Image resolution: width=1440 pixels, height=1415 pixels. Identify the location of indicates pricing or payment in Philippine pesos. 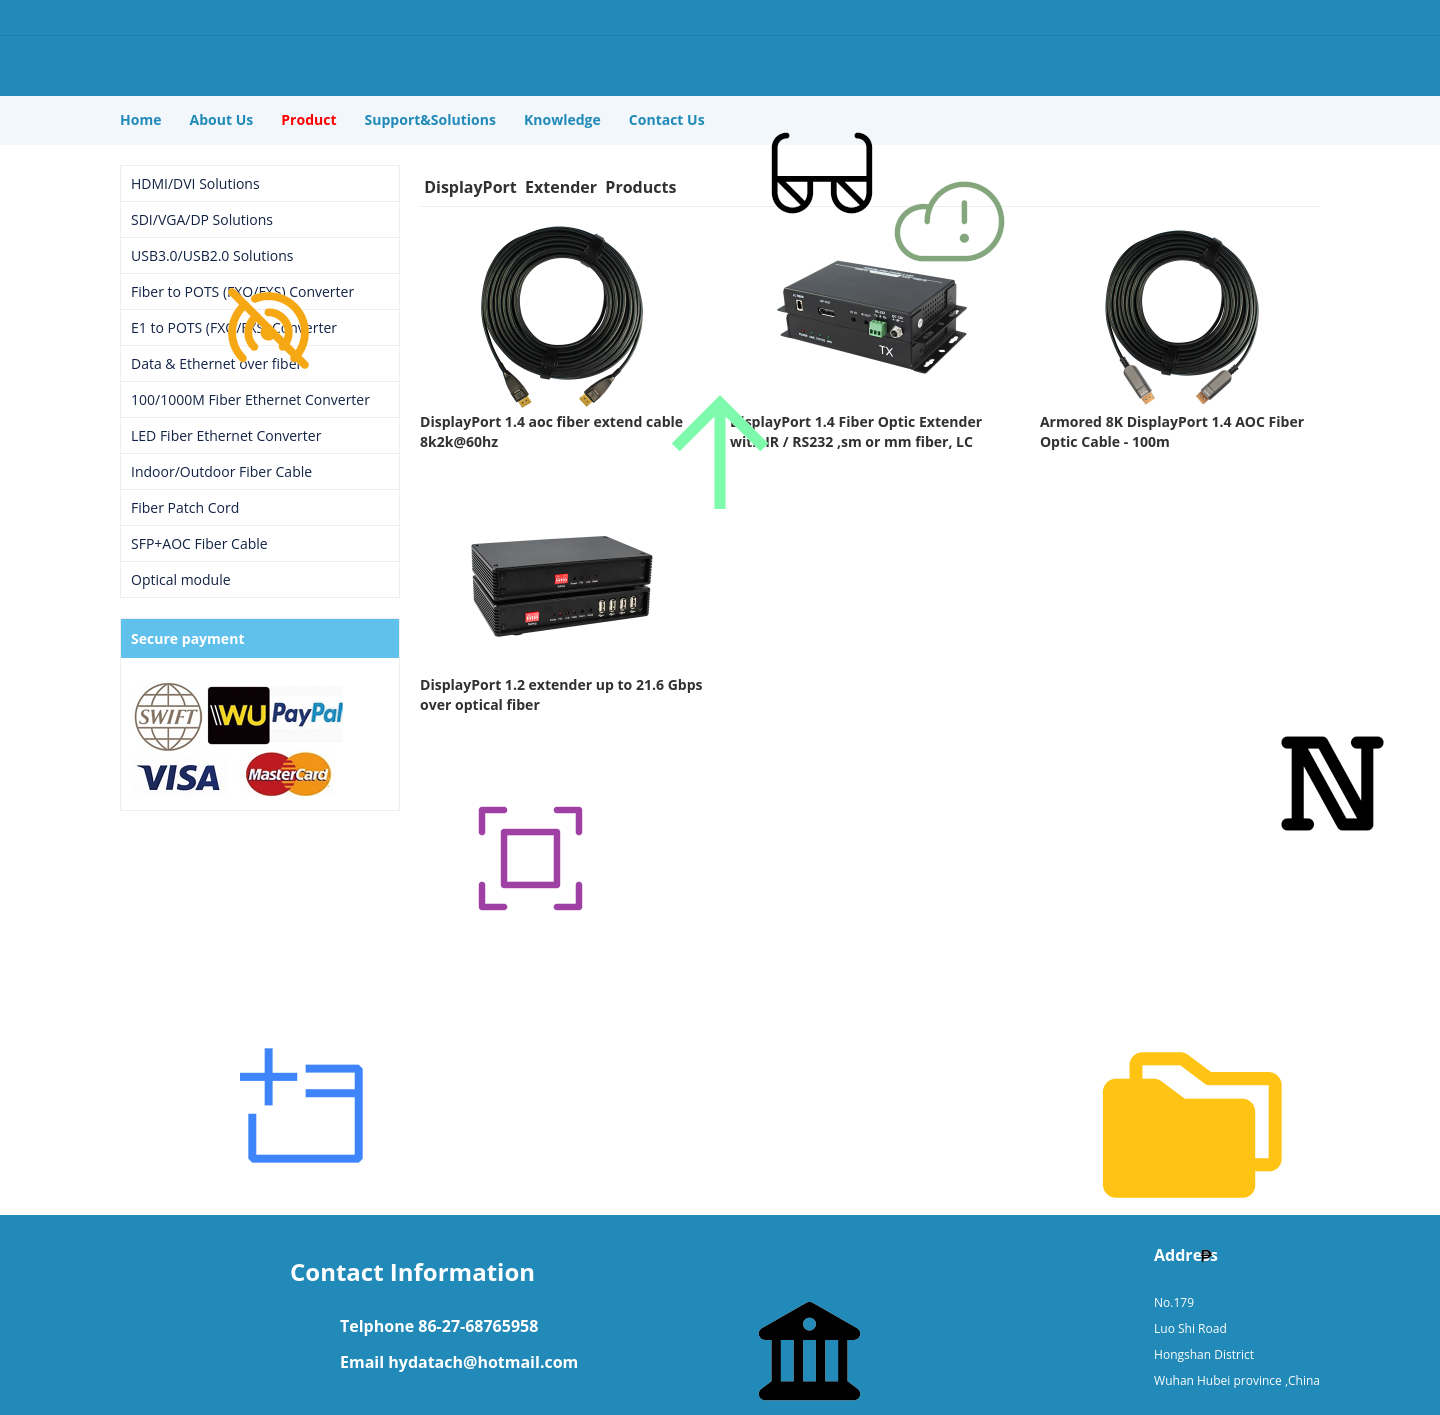
(1206, 1256).